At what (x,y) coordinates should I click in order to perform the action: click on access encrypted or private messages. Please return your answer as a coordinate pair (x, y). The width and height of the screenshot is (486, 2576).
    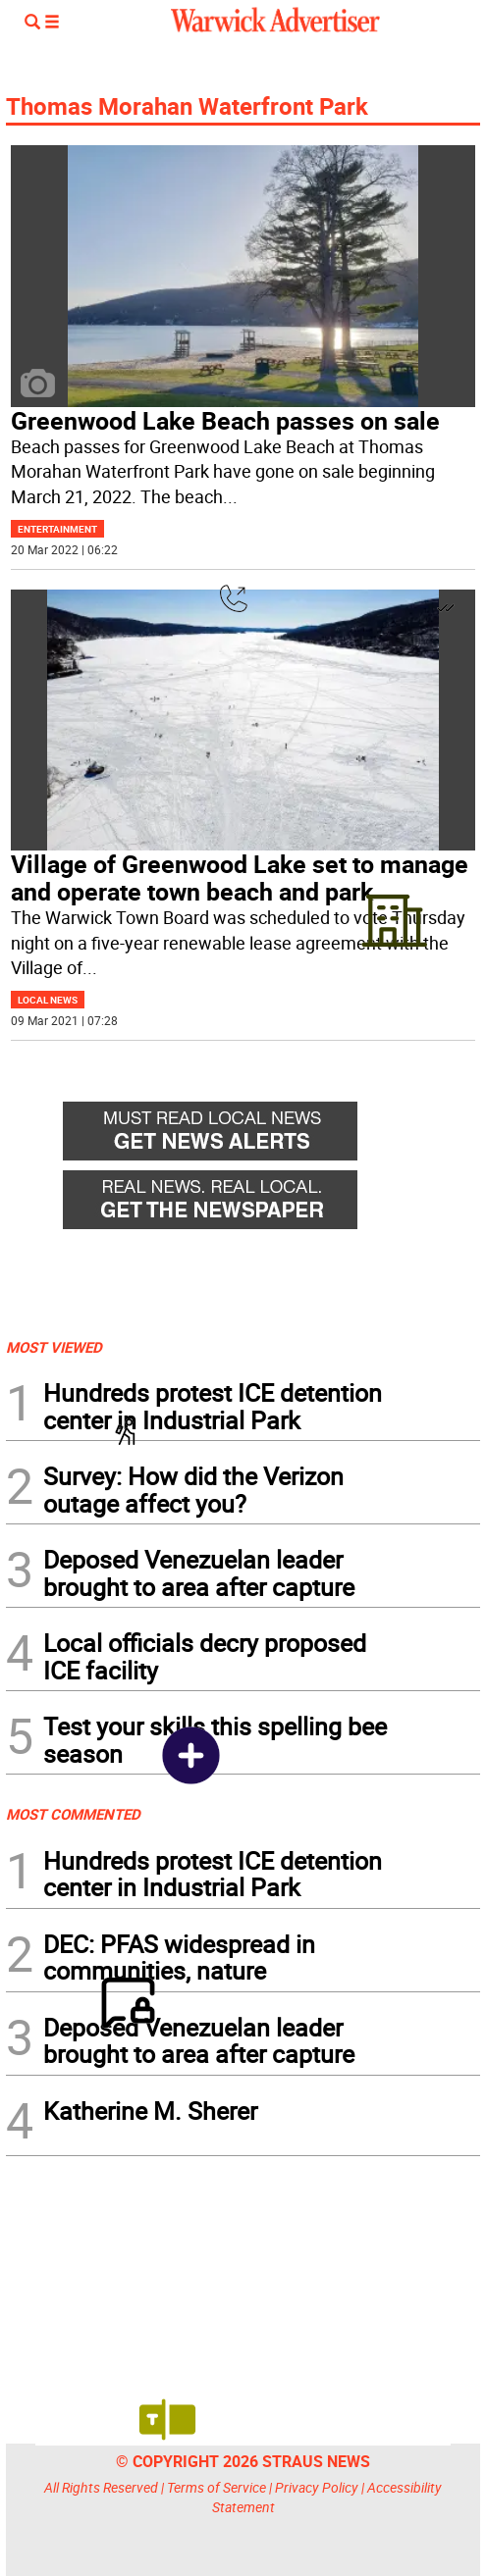
    Looking at the image, I should click on (128, 2001).